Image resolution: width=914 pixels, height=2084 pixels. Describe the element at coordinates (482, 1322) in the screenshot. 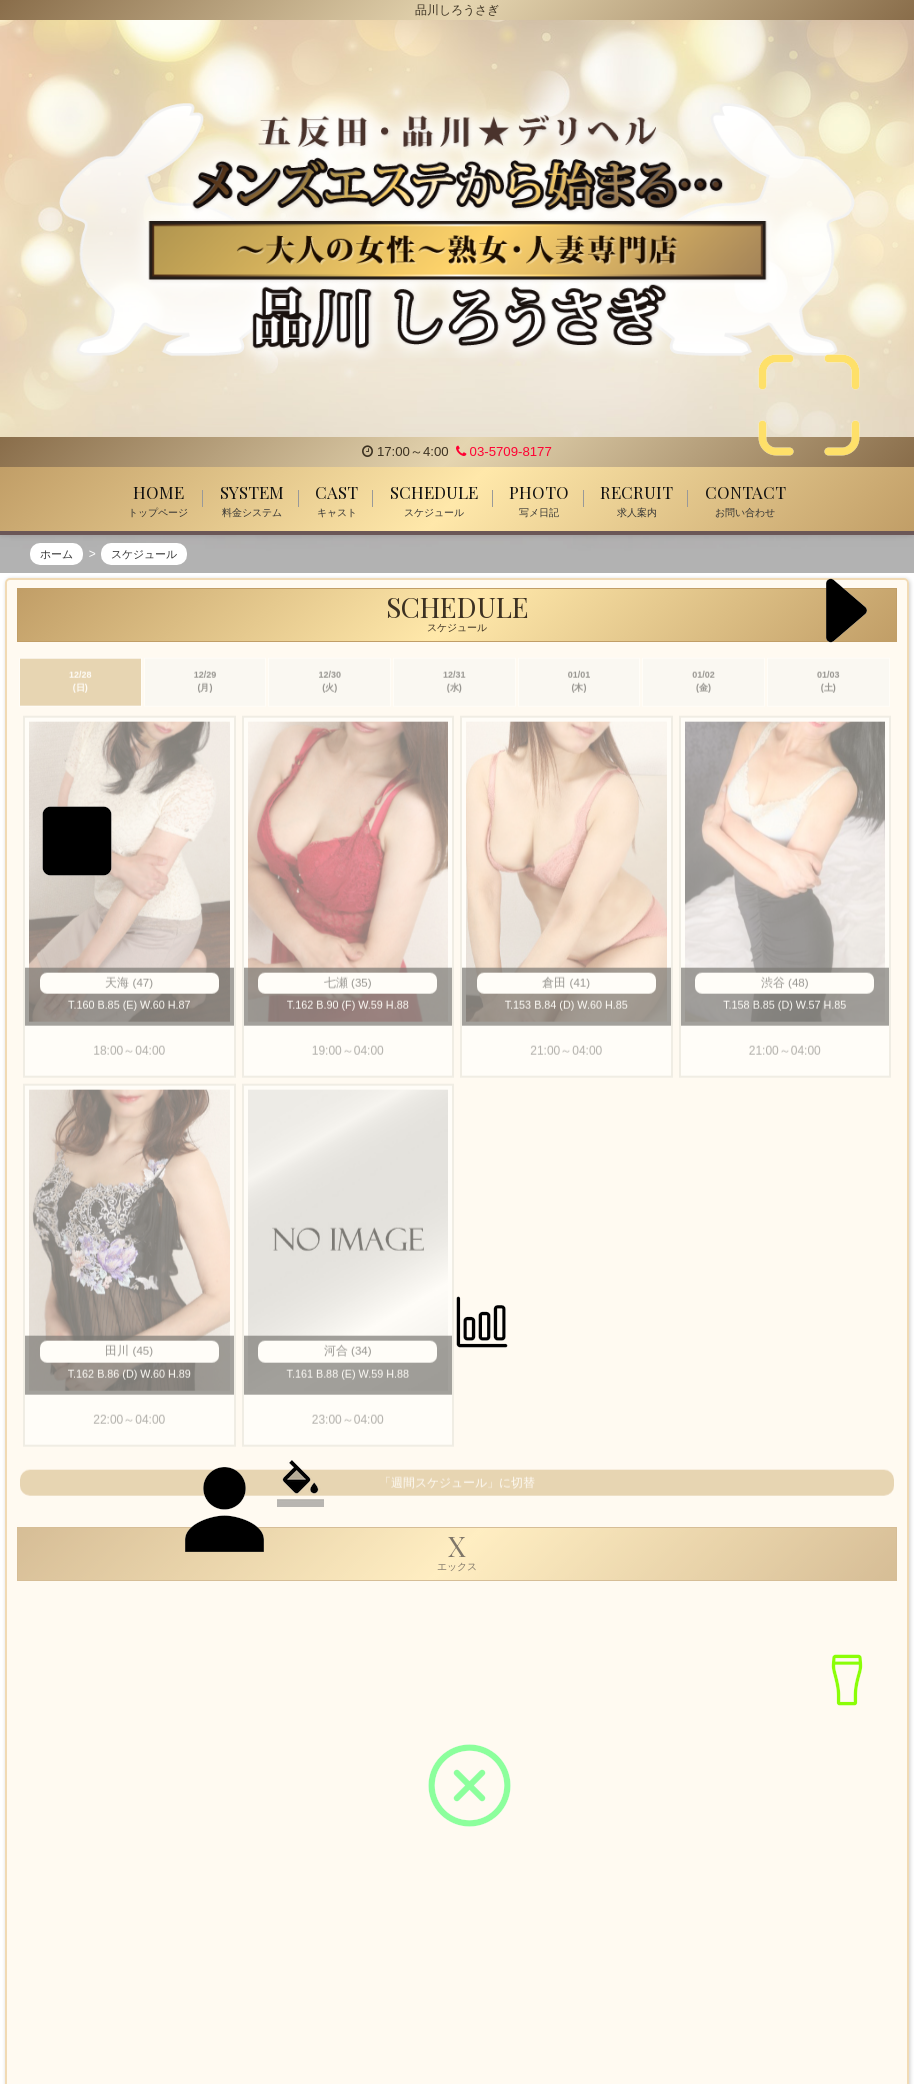

I see `view analytics or statistics` at that location.